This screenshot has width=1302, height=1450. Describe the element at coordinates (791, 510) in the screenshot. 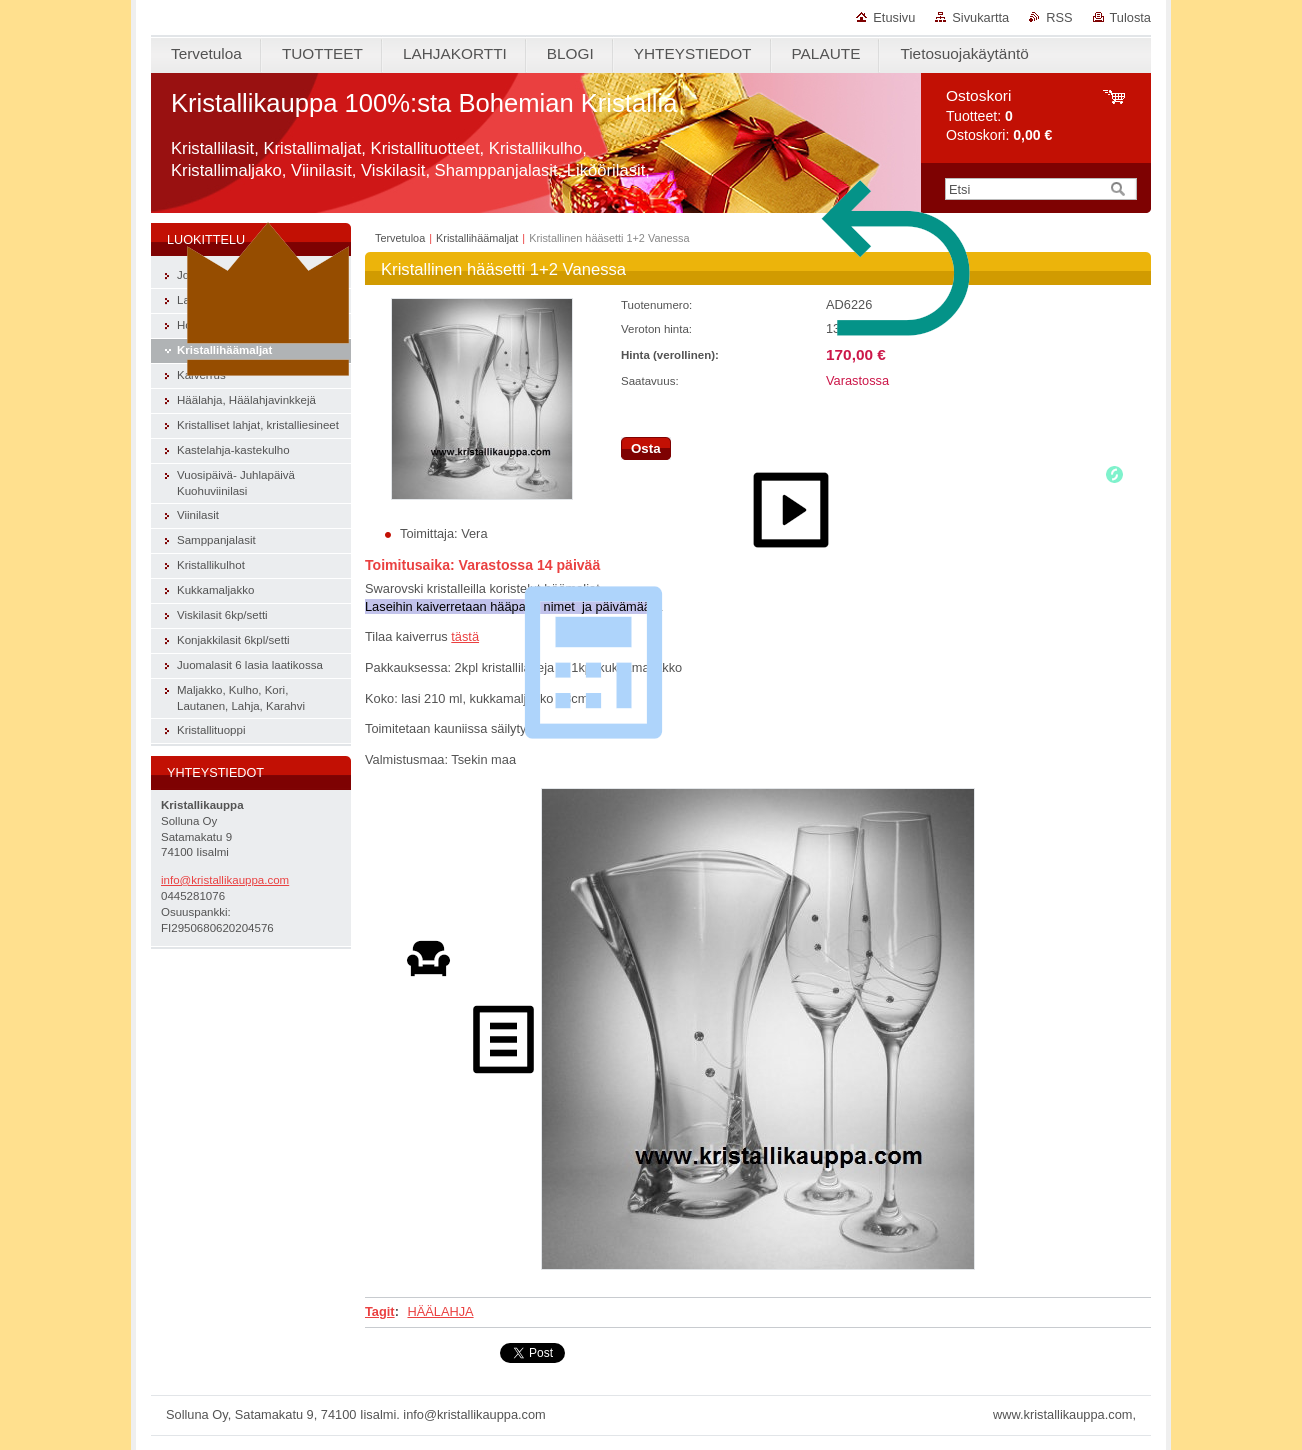

I see `play video content` at that location.